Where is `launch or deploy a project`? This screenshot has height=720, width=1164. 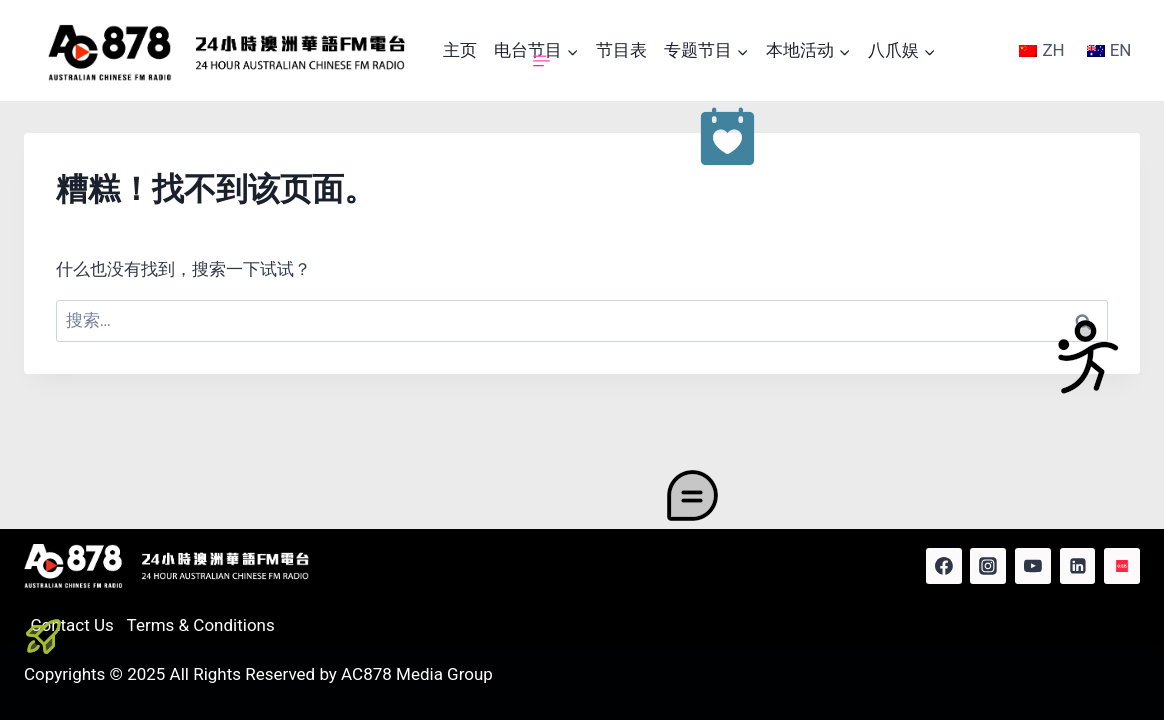
launch or deploy a project is located at coordinates (44, 636).